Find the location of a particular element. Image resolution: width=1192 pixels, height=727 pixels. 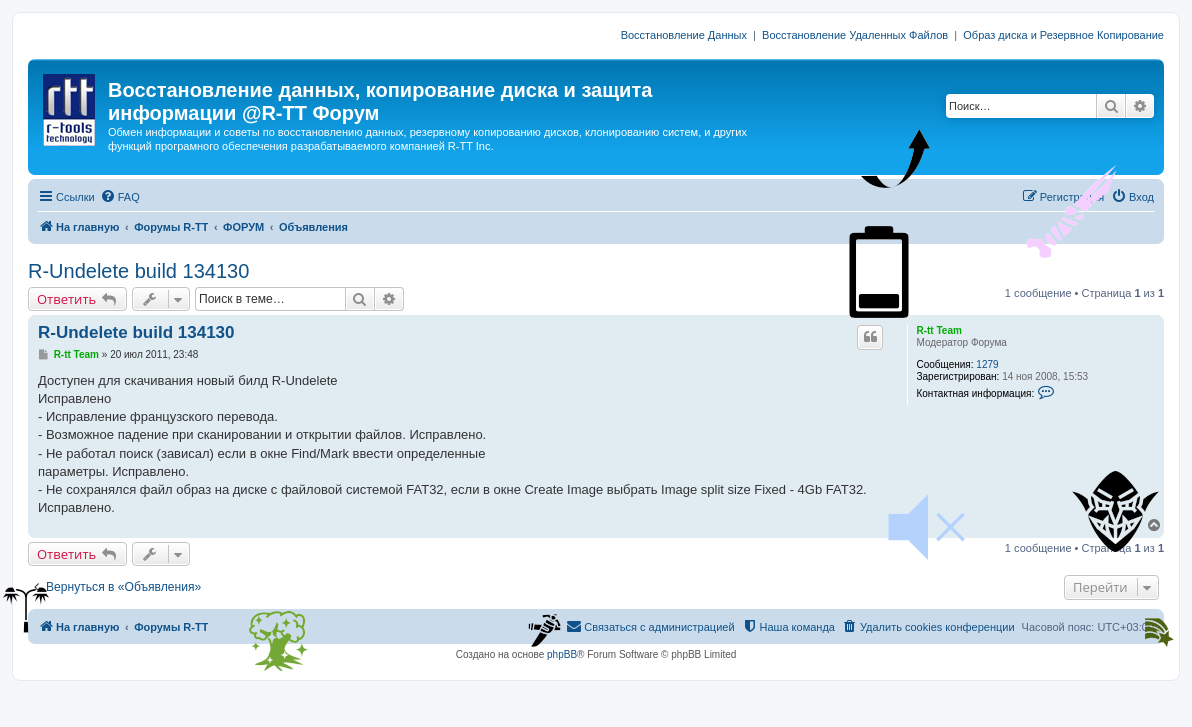

perform an underhand throw or toss action is located at coordinates (894, 158).